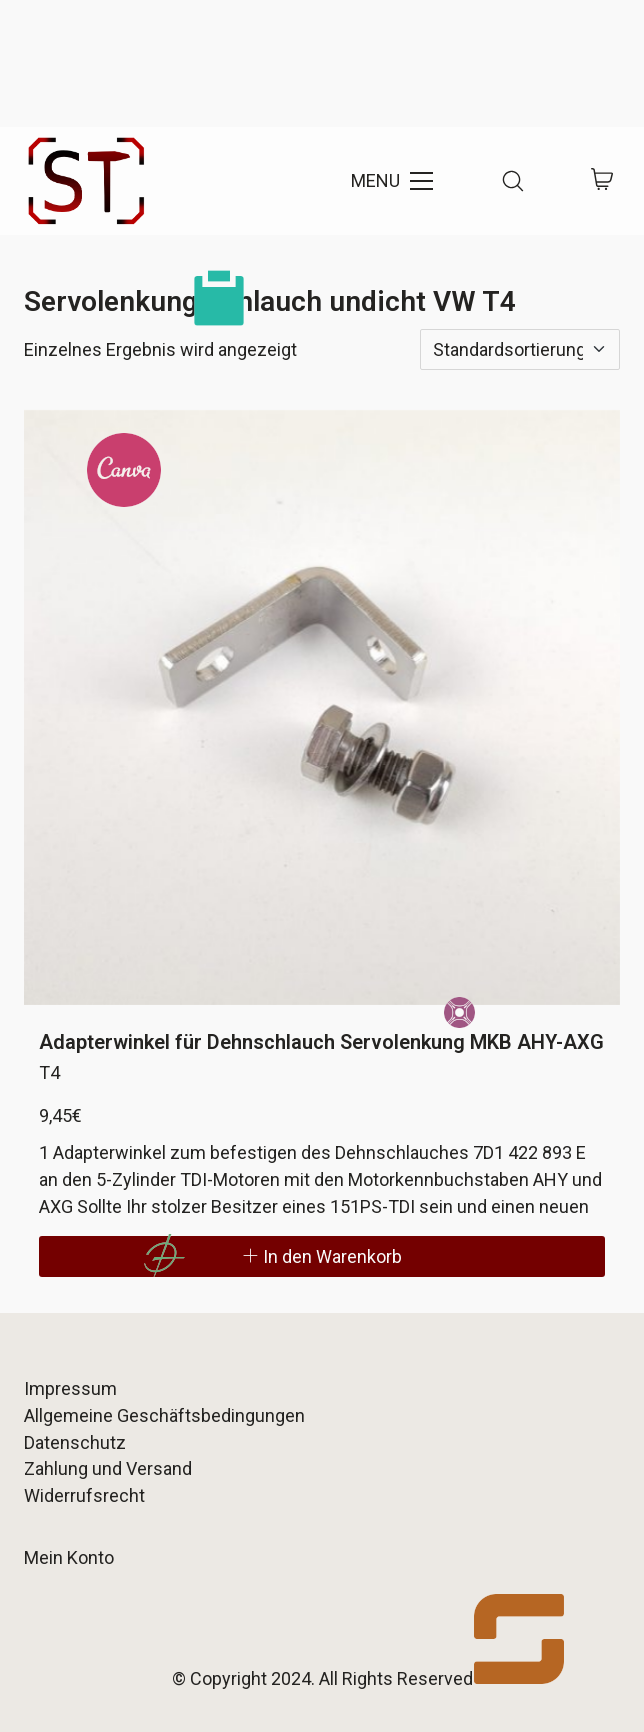 The height and width of the screenshot is (1732, 644). Describe the element at coordinates (164, 1255) in the screenshot. I see `bohemia interactive company logo` at that location.